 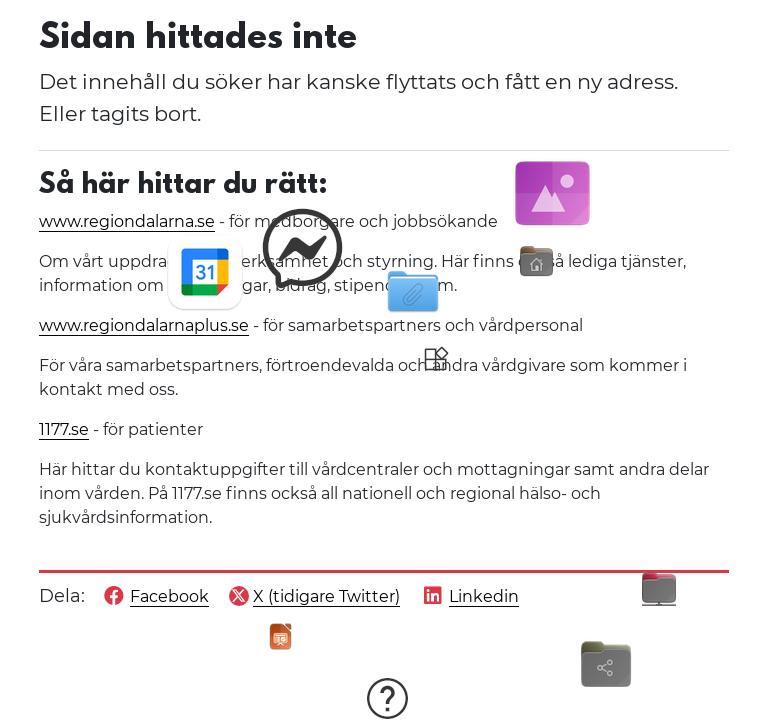 What do you see at coordinates (302, 248) in the screenshot?
I see `open Caprine, a Facebook Messenger desktop client` at bounding box center [302, 248].